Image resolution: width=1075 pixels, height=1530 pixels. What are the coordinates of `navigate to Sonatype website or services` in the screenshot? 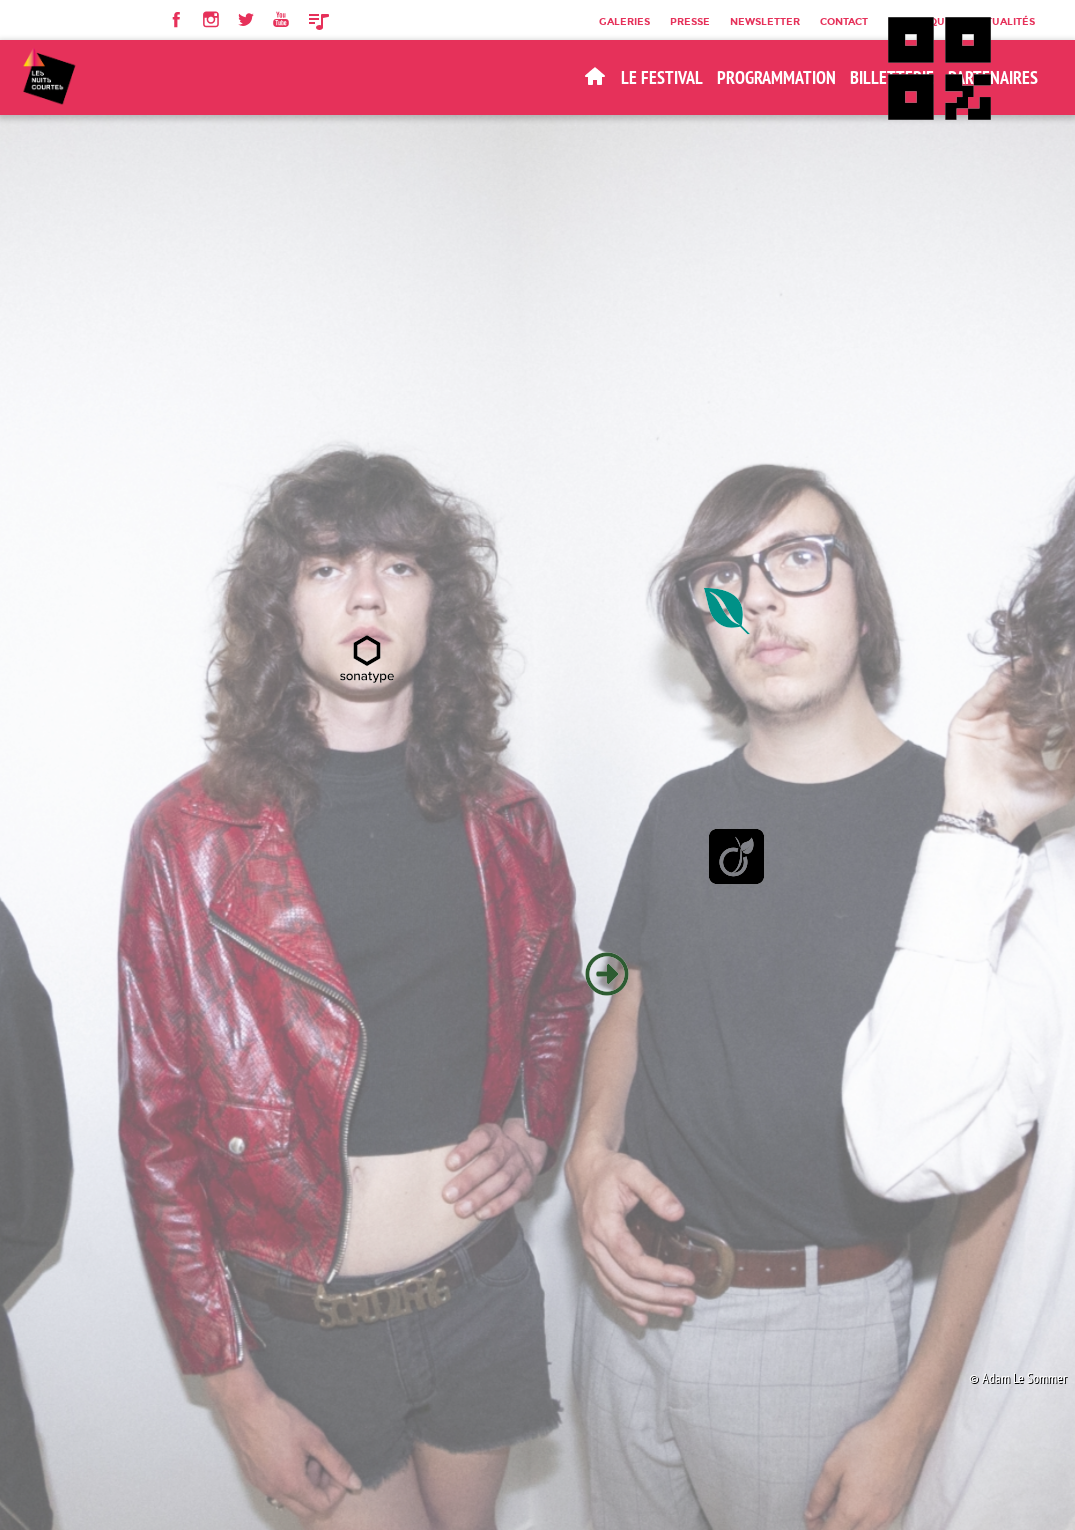 It's located at (367, 659).